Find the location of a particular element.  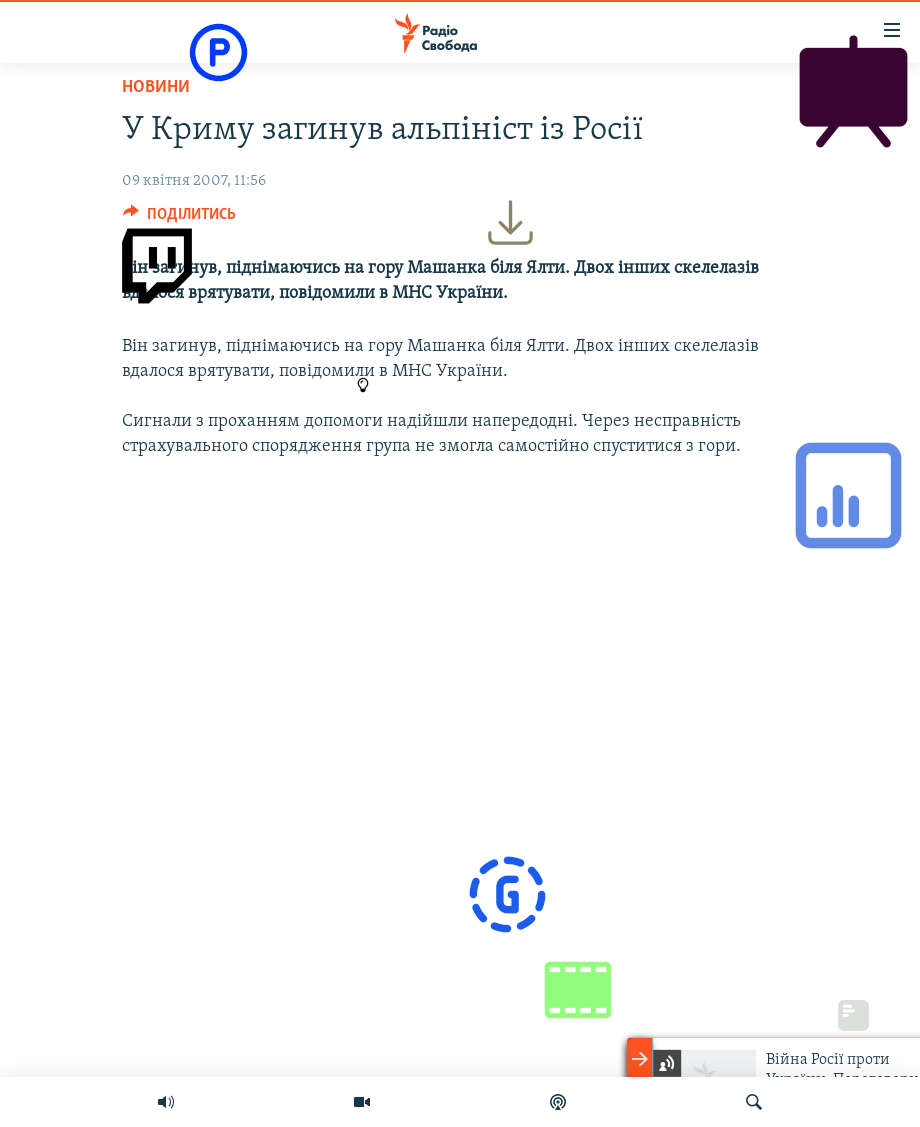

find nearby parking locations is located at coordinates (218, 52).